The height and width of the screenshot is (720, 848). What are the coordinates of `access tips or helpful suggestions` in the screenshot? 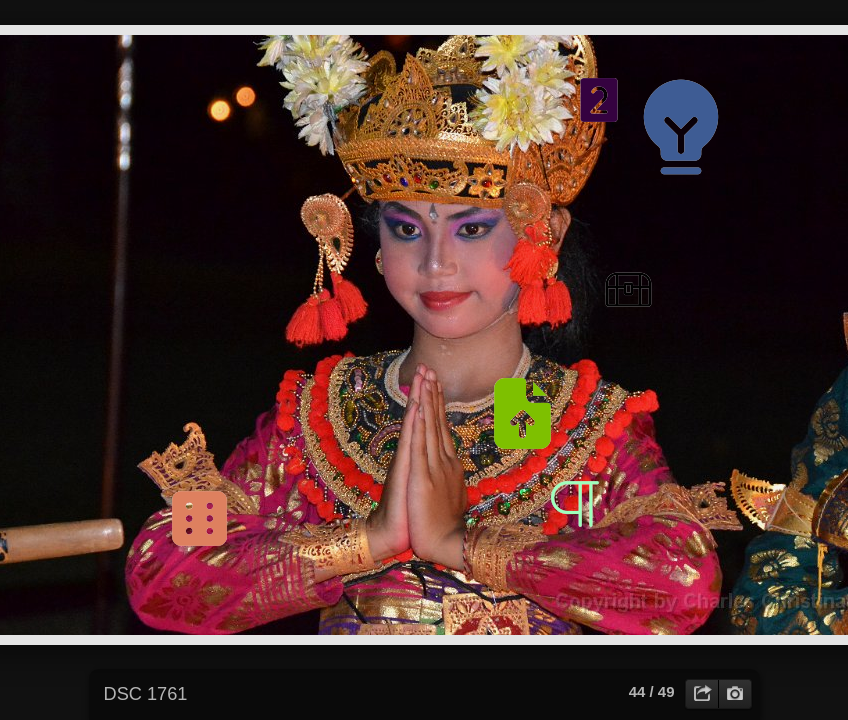 It's located at (681, 127).